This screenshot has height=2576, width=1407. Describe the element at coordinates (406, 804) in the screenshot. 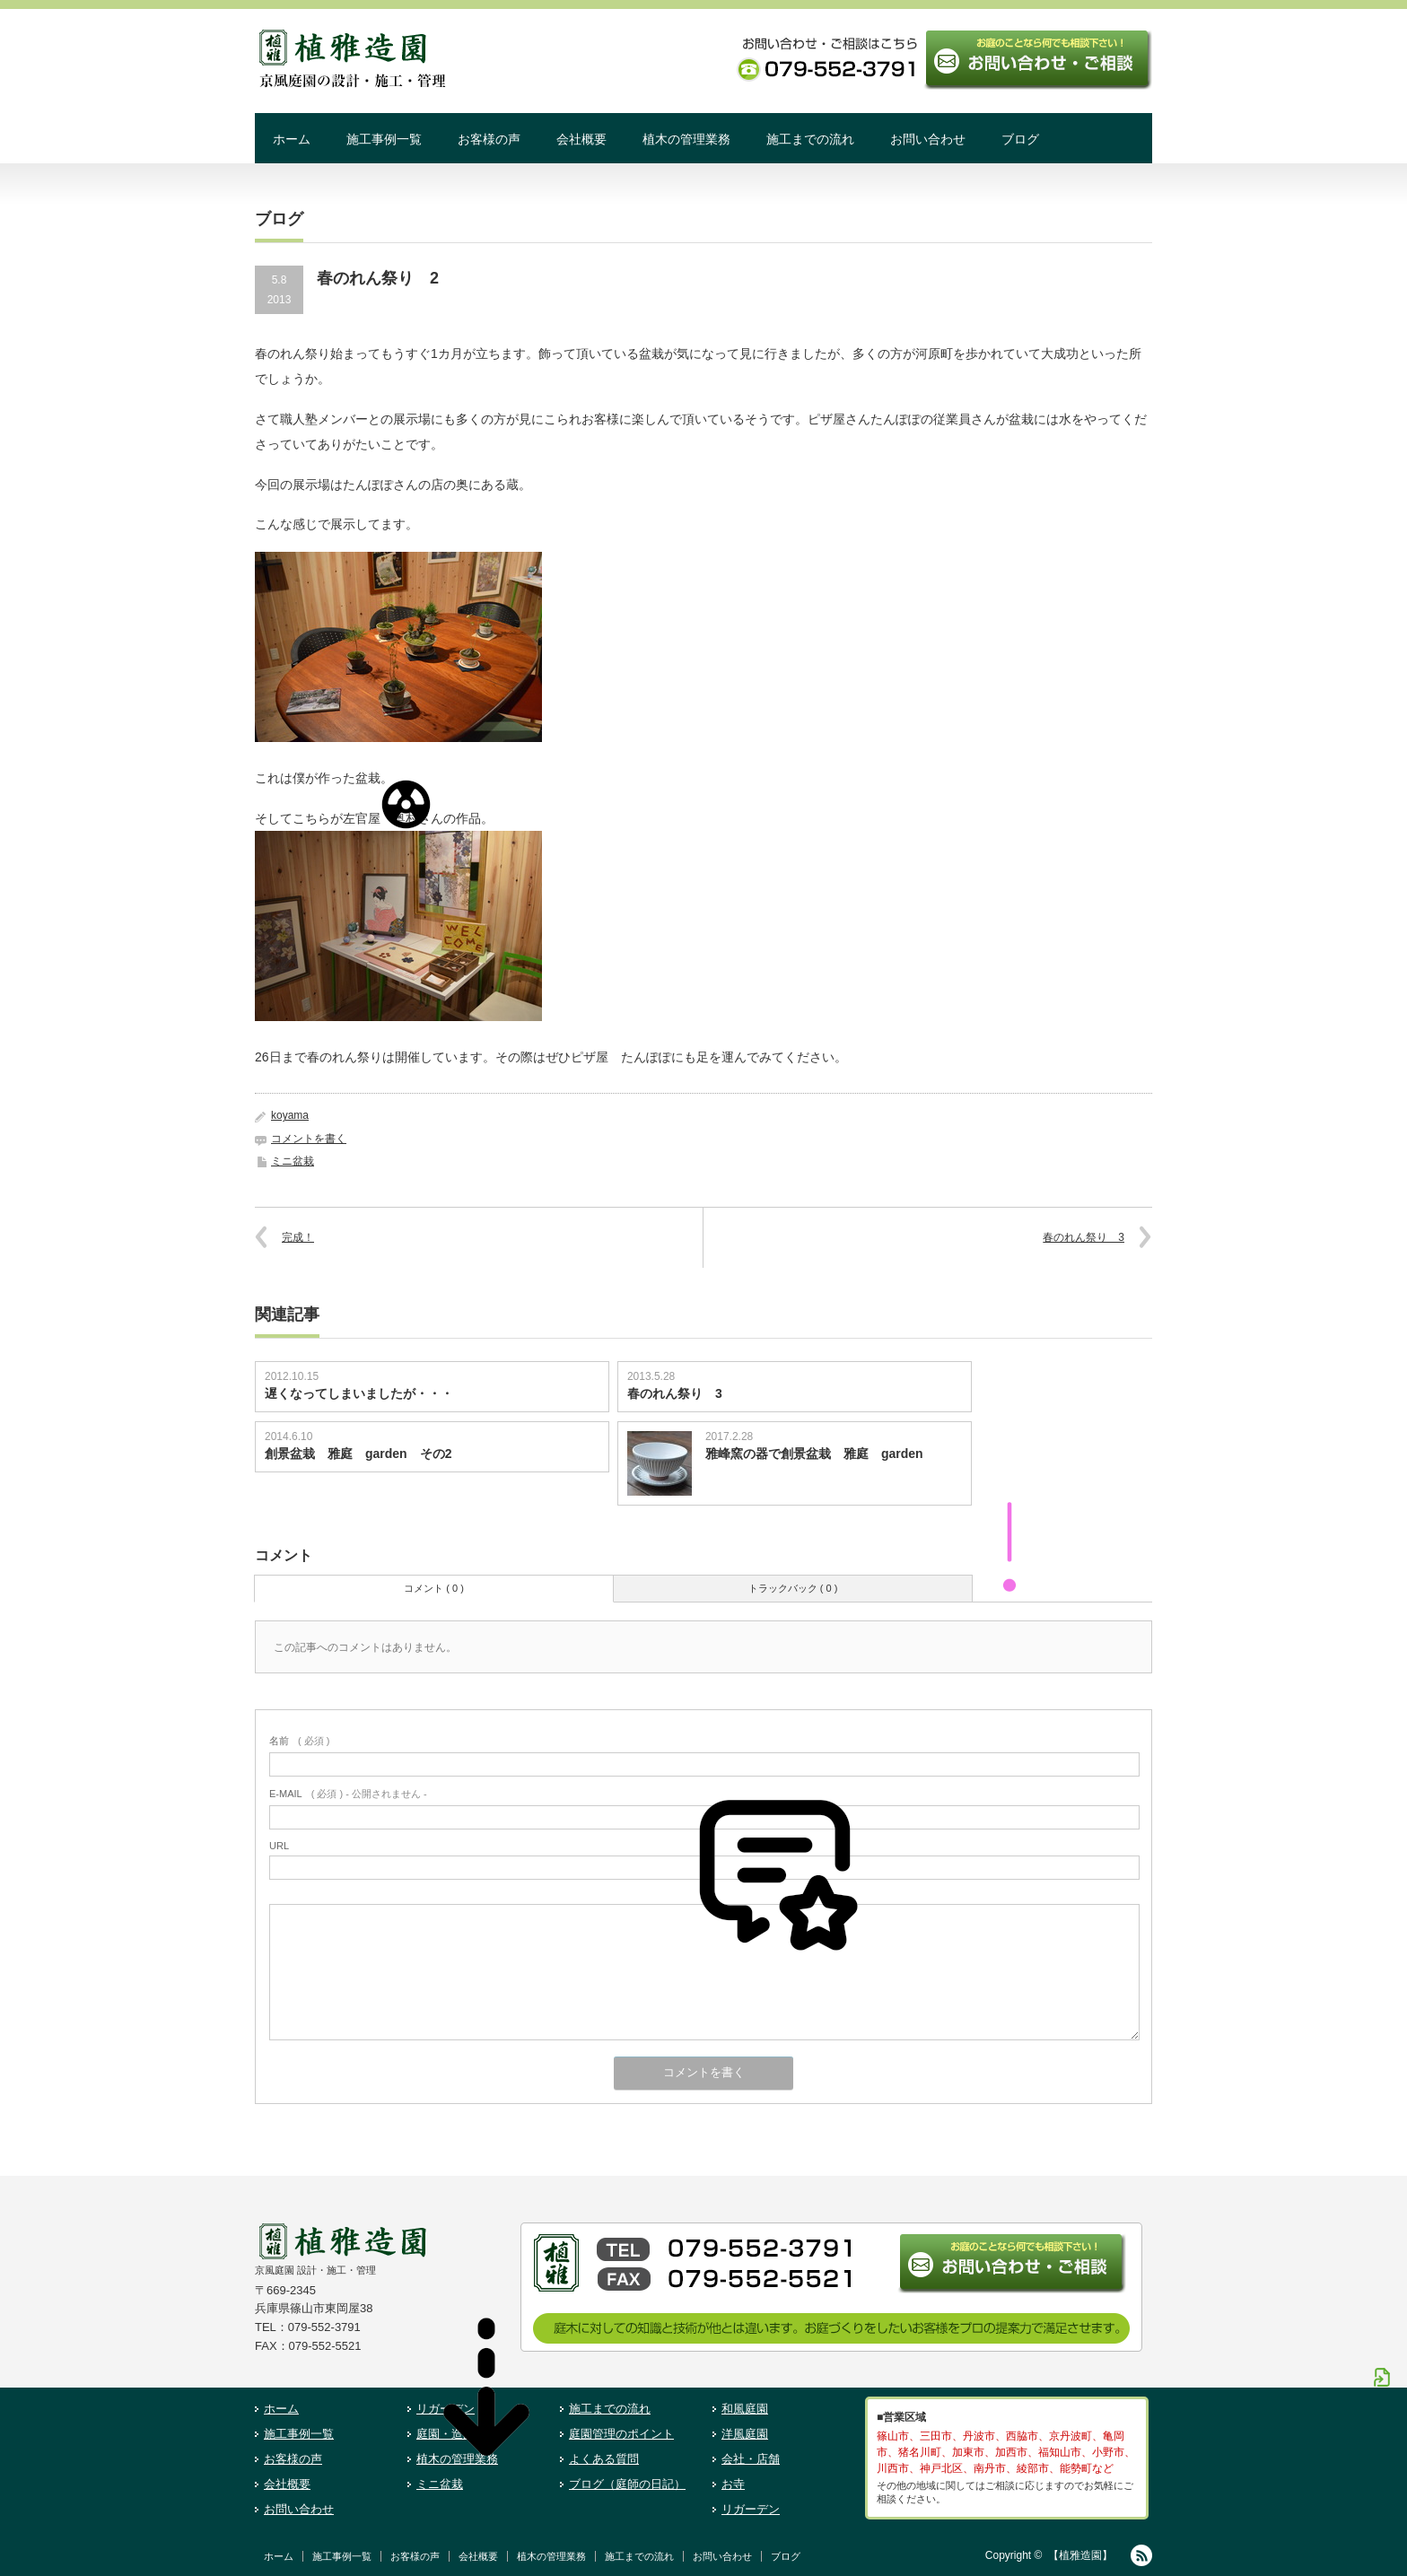

I see `indicates radioactive or hazardous material warning` at that location.